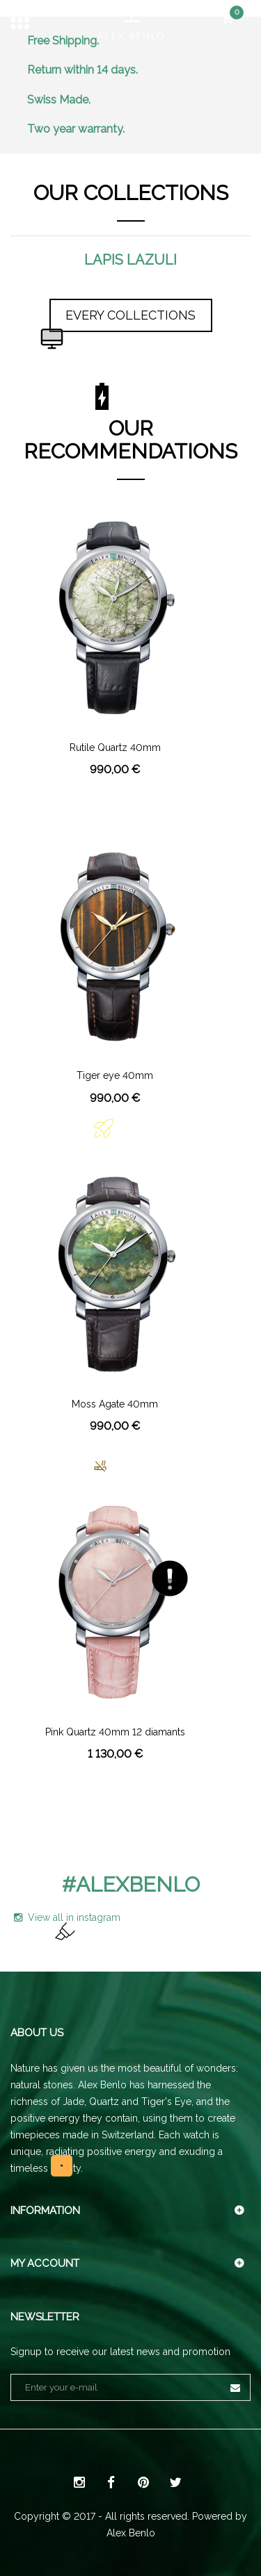  I want to click on indicates a no smoking area, so click(100, 1467).